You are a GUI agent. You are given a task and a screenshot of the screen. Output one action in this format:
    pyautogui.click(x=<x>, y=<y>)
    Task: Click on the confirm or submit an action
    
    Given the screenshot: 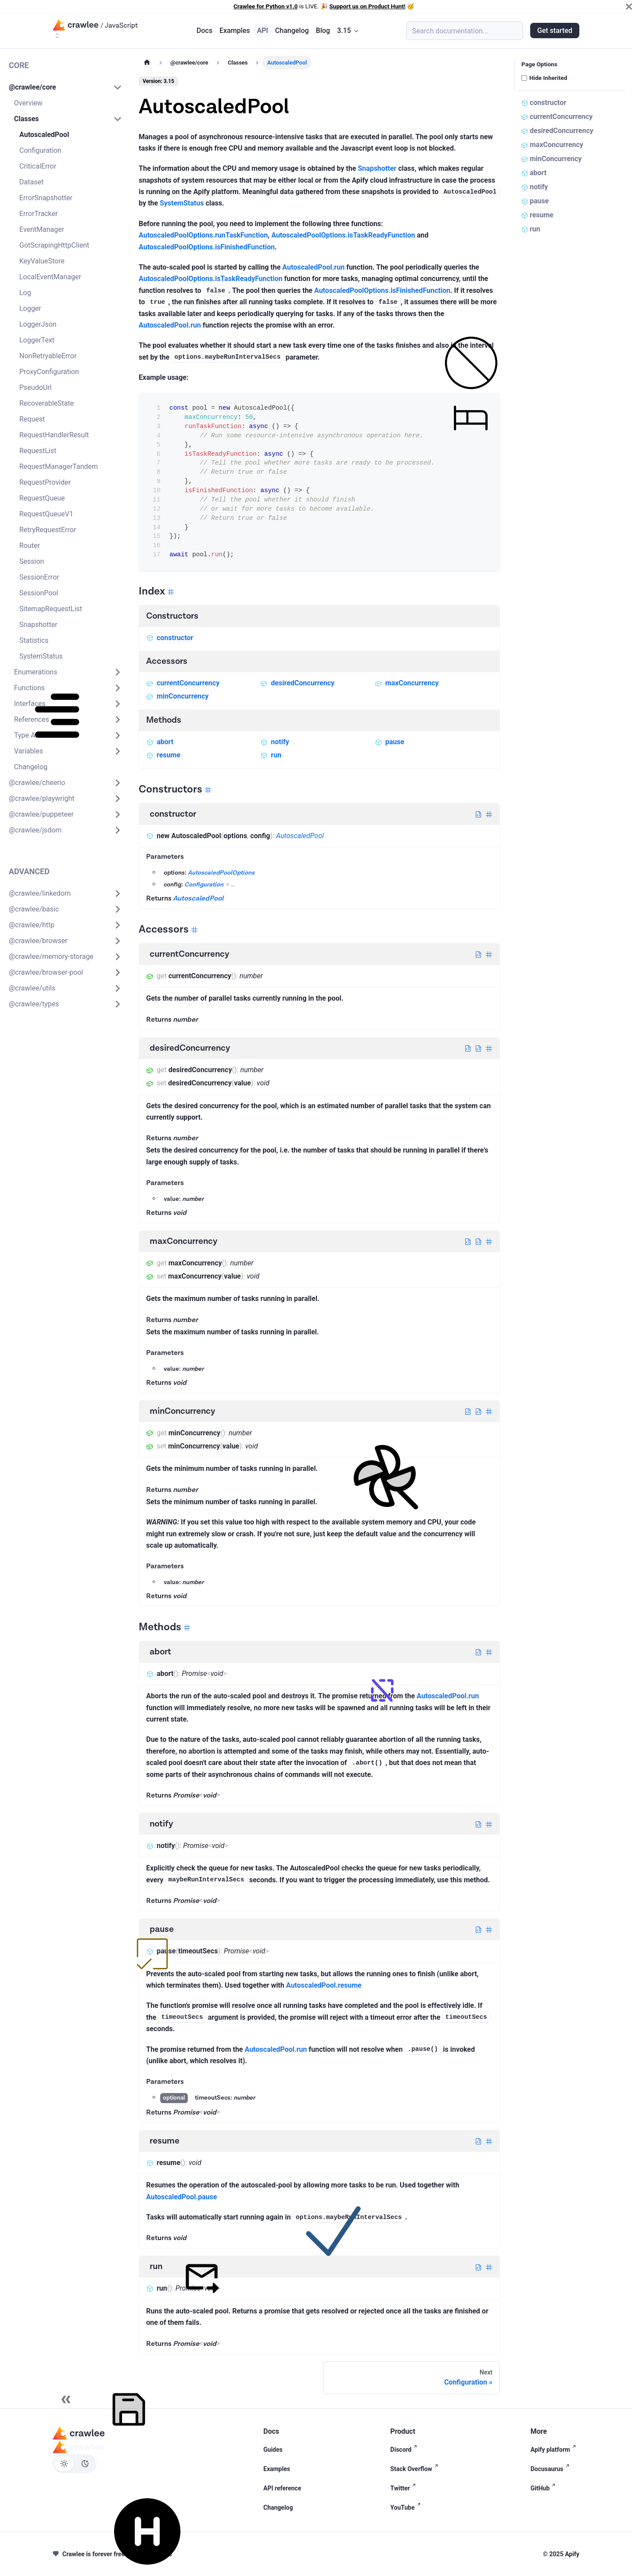 What is the action you would take?
    pyautogui.click(x=333, y=2231)
    